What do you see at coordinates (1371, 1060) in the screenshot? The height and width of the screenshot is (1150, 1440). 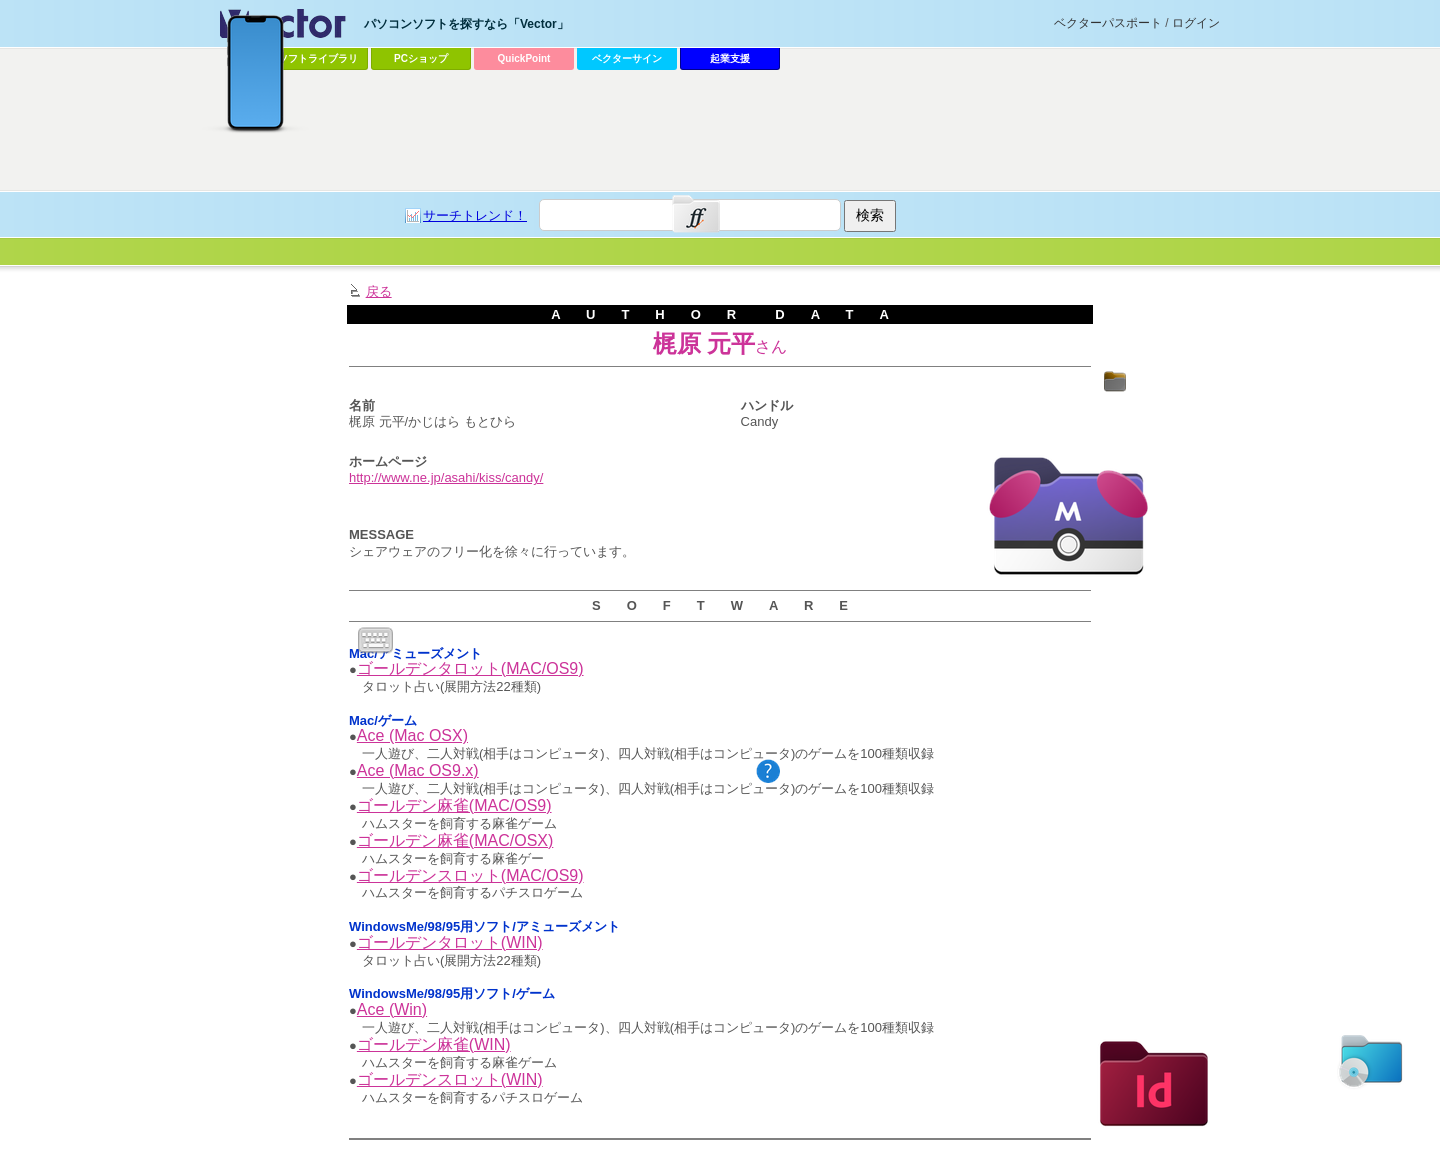 I see `folder containing program installation files` at bounding box center [1371, 1060].